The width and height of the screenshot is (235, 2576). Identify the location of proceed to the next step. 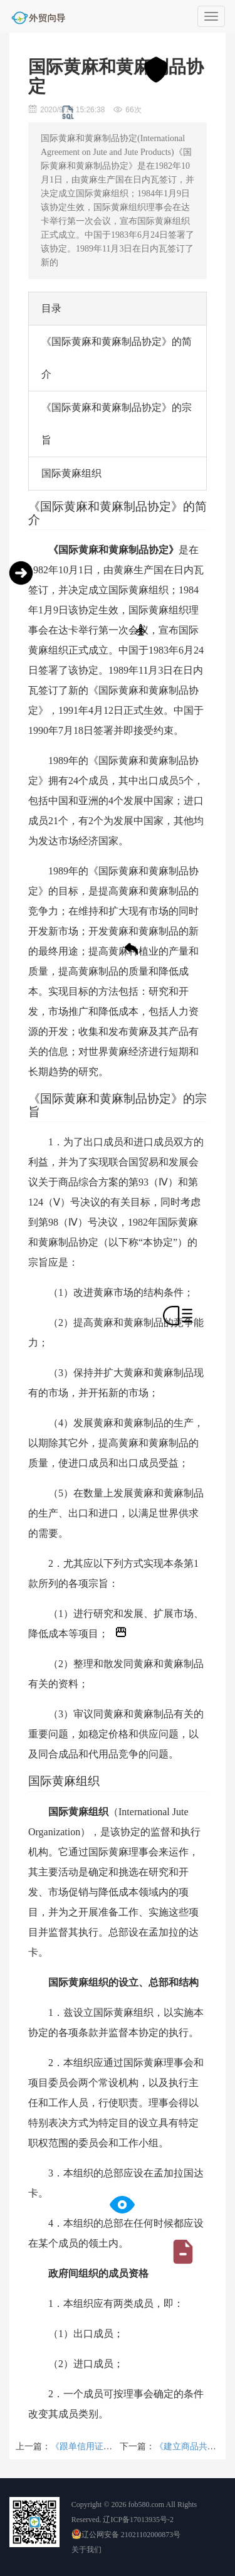
(21, 573).